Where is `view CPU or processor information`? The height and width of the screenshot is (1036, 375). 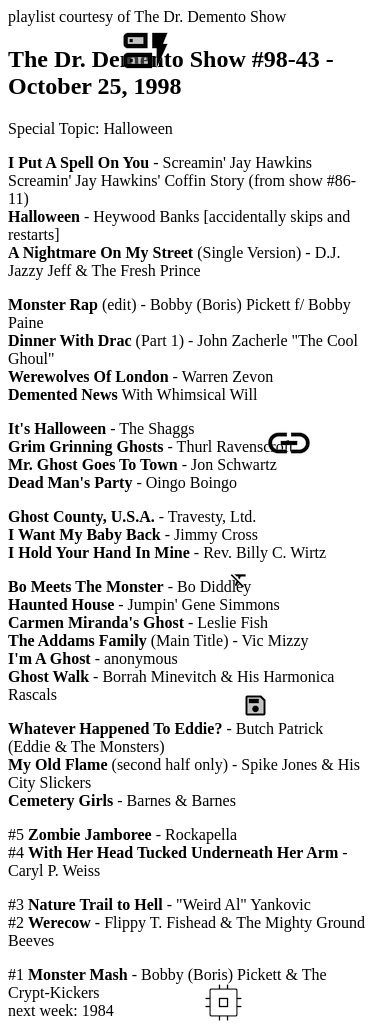 view CPU or processor information is located at coordinates (223, 1002).